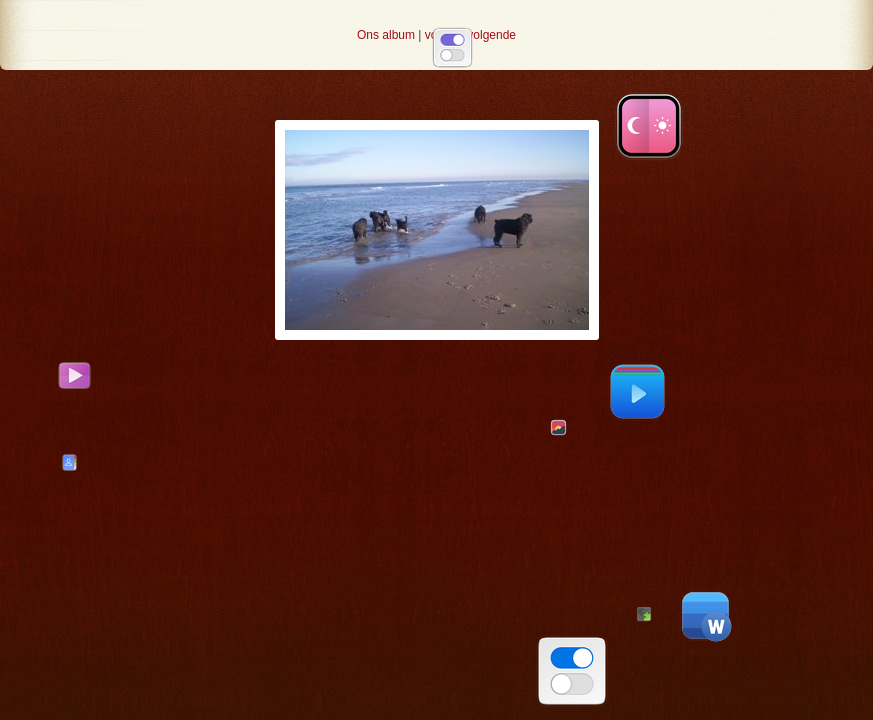  What do you see at coordinates (558, 427) in the screenshot?
I see `open koko photo gallery app` at bounding box center [558, 427].